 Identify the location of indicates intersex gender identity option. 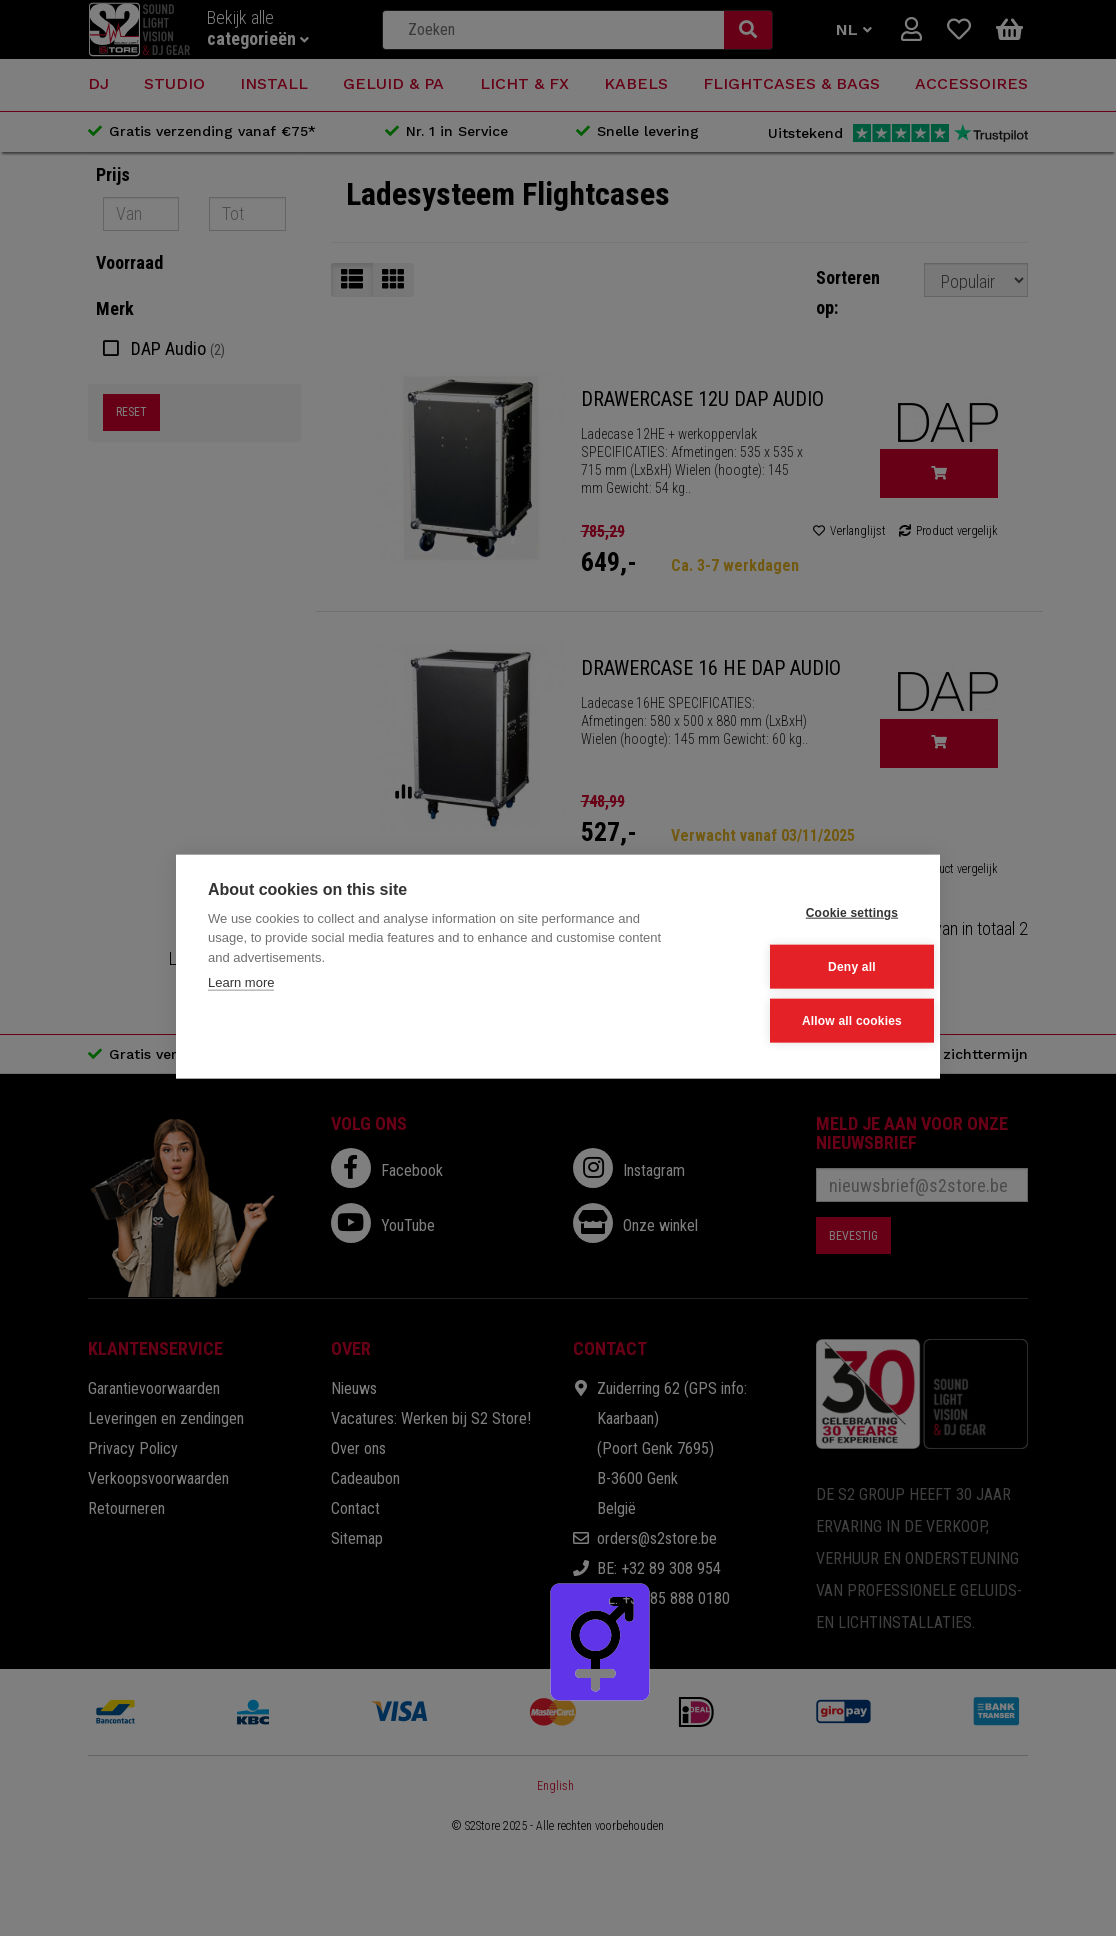
(600, 1642).